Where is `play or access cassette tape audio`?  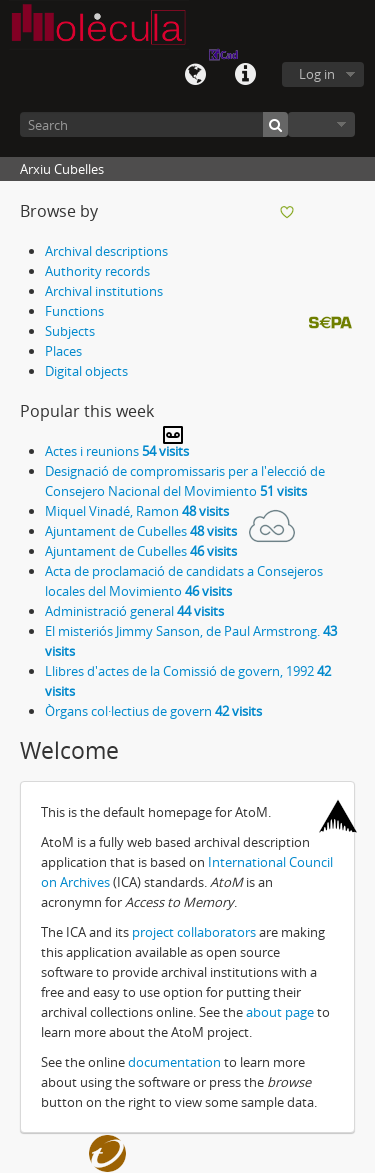
play or access cassette tape audio is located at coordinates (173, 435).